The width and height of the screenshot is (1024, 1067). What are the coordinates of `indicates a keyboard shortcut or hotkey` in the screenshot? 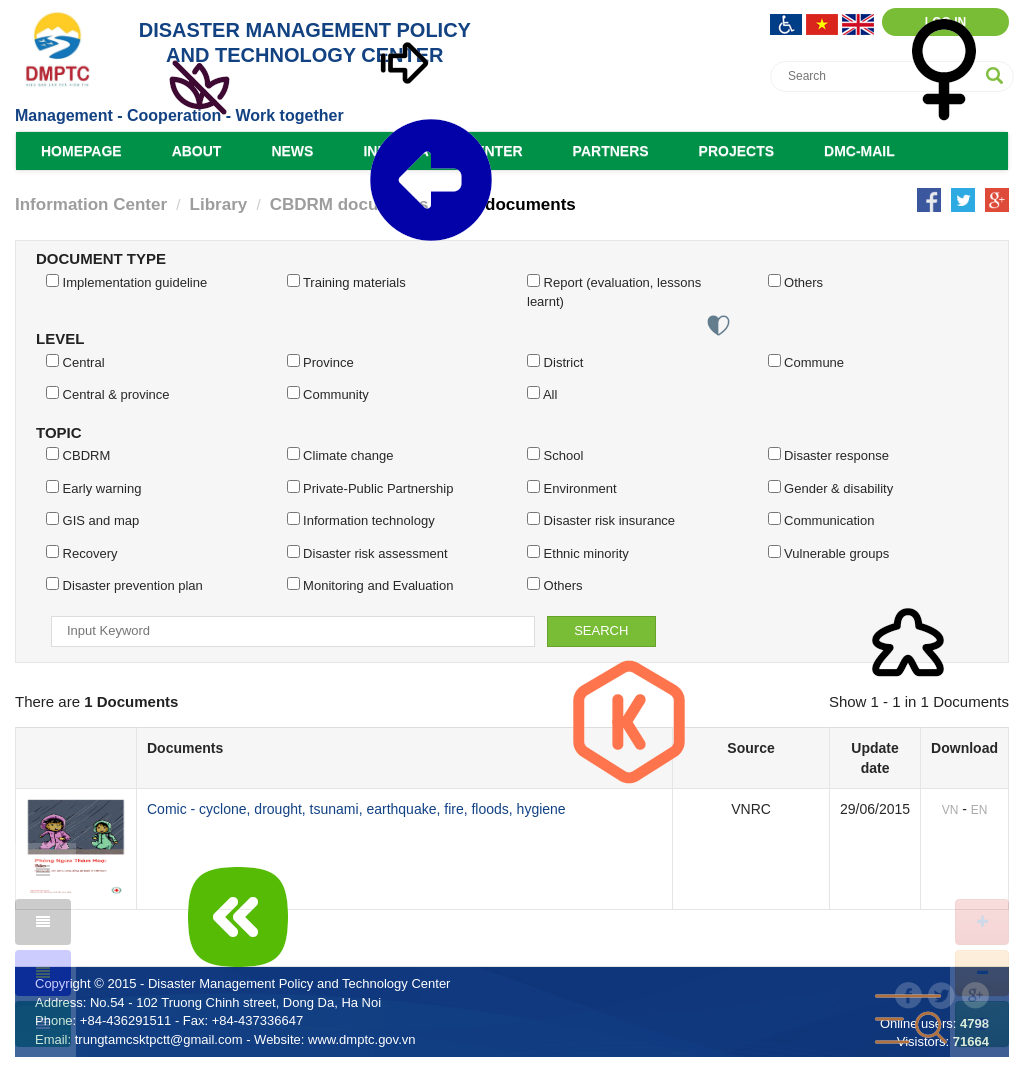 It's located at (629, 722).